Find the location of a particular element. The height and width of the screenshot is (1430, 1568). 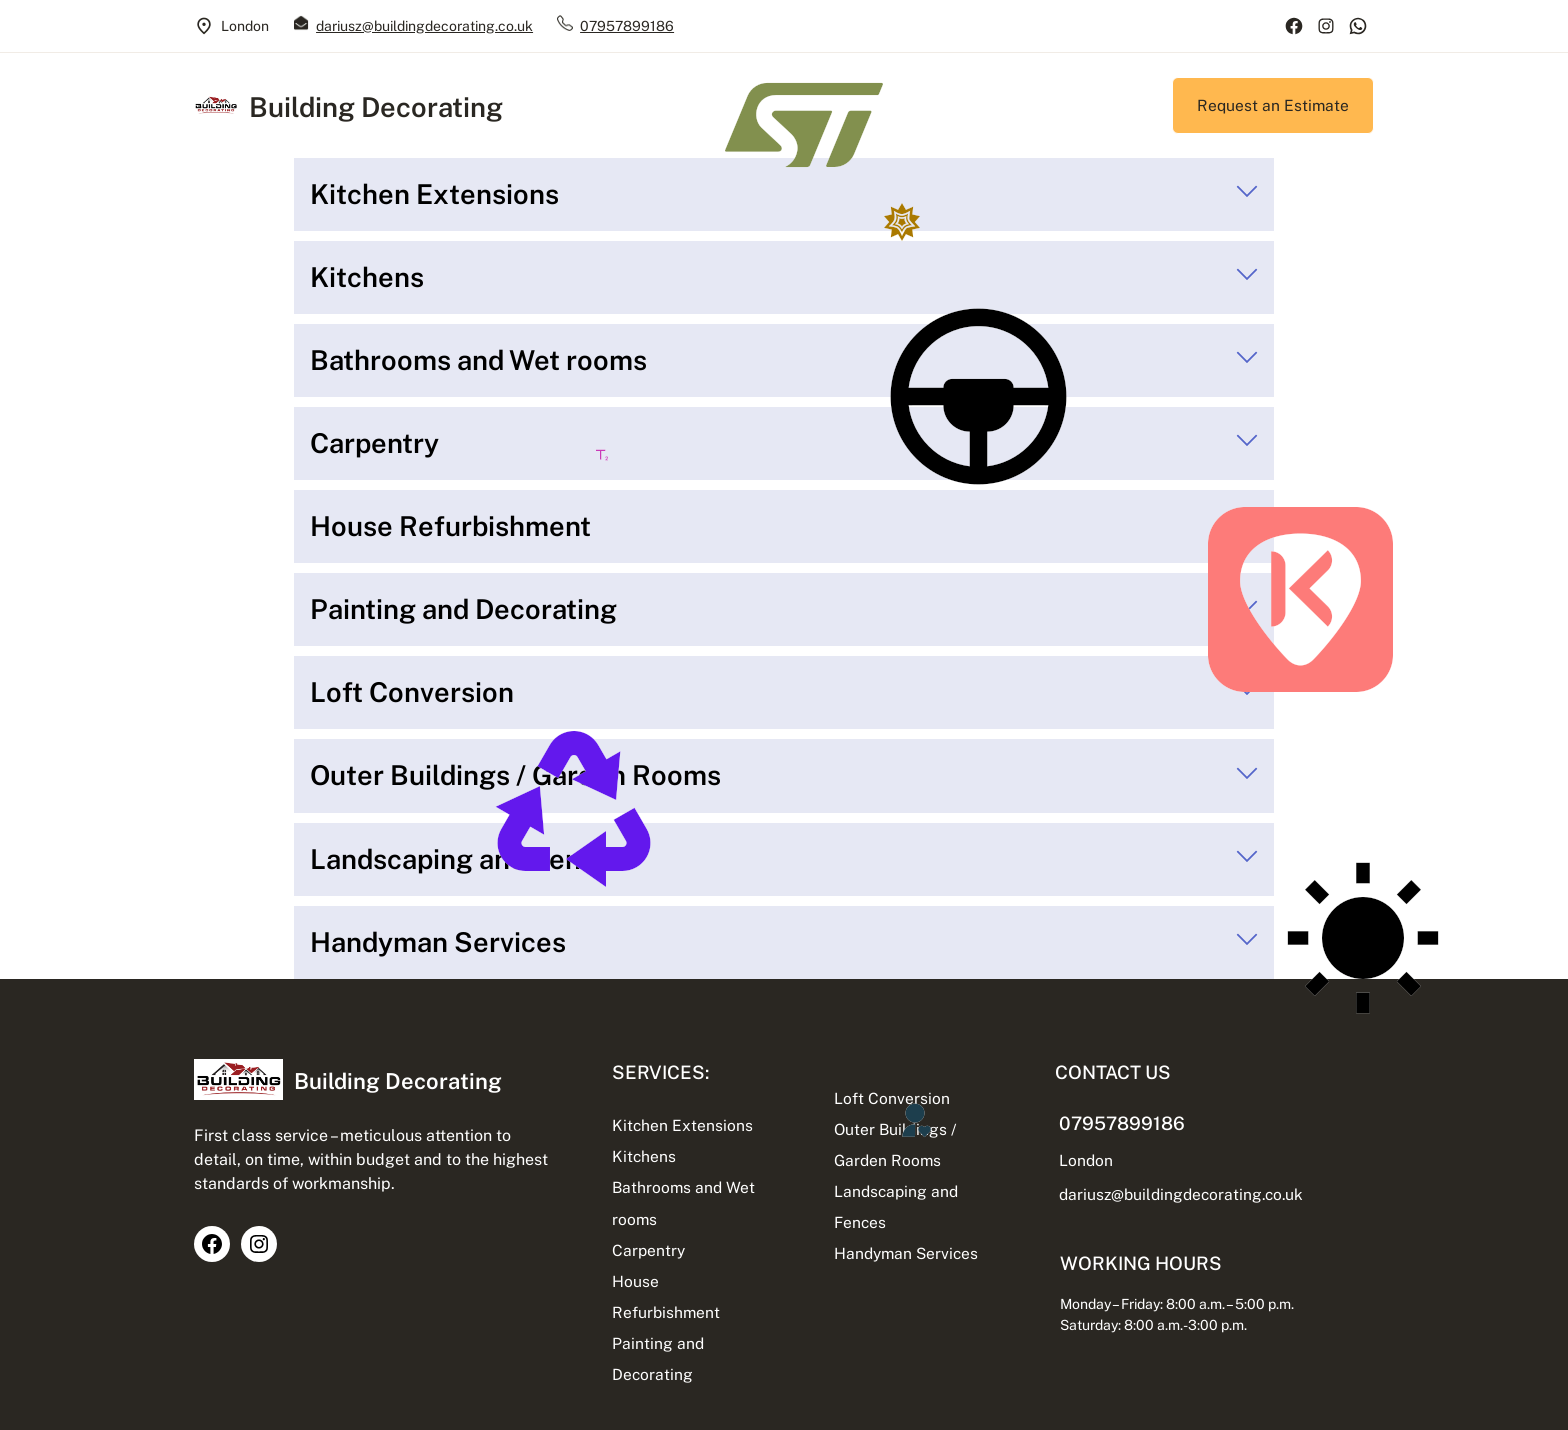

view favorite or loved contacts is located at coordinates (915, 1121).